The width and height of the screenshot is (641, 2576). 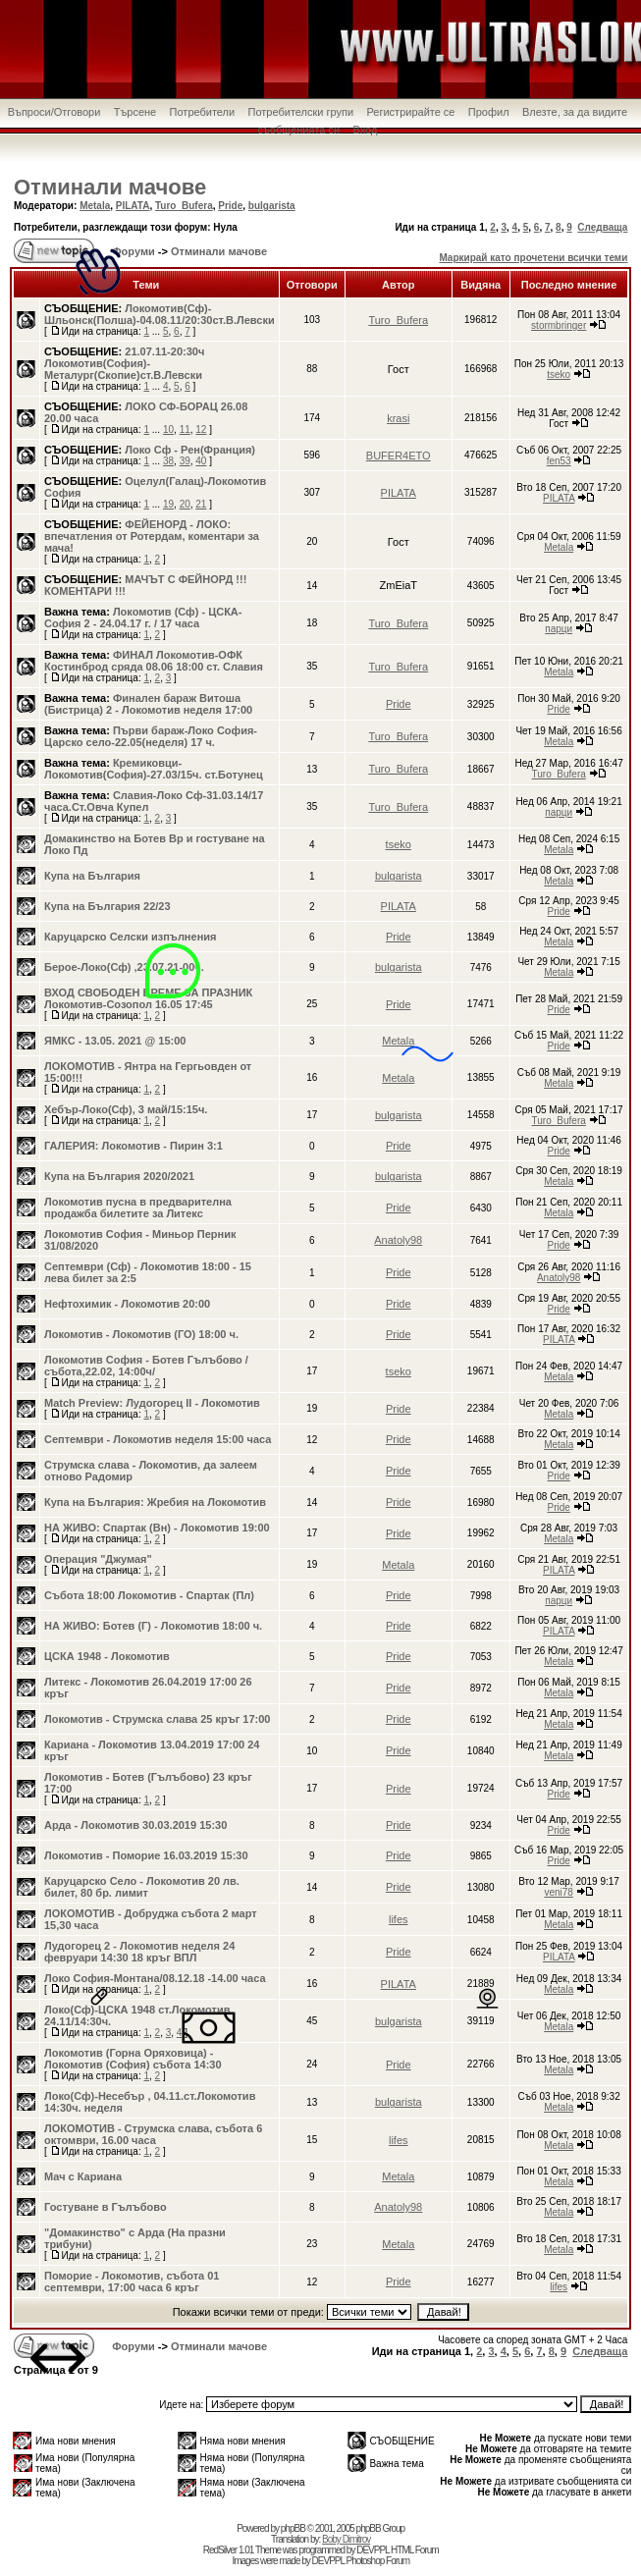 What do you see at coordinates (427, 1053) in the screenshot?
I see `indicates an approximate or estimated value` at bounding box center [427, 1053].